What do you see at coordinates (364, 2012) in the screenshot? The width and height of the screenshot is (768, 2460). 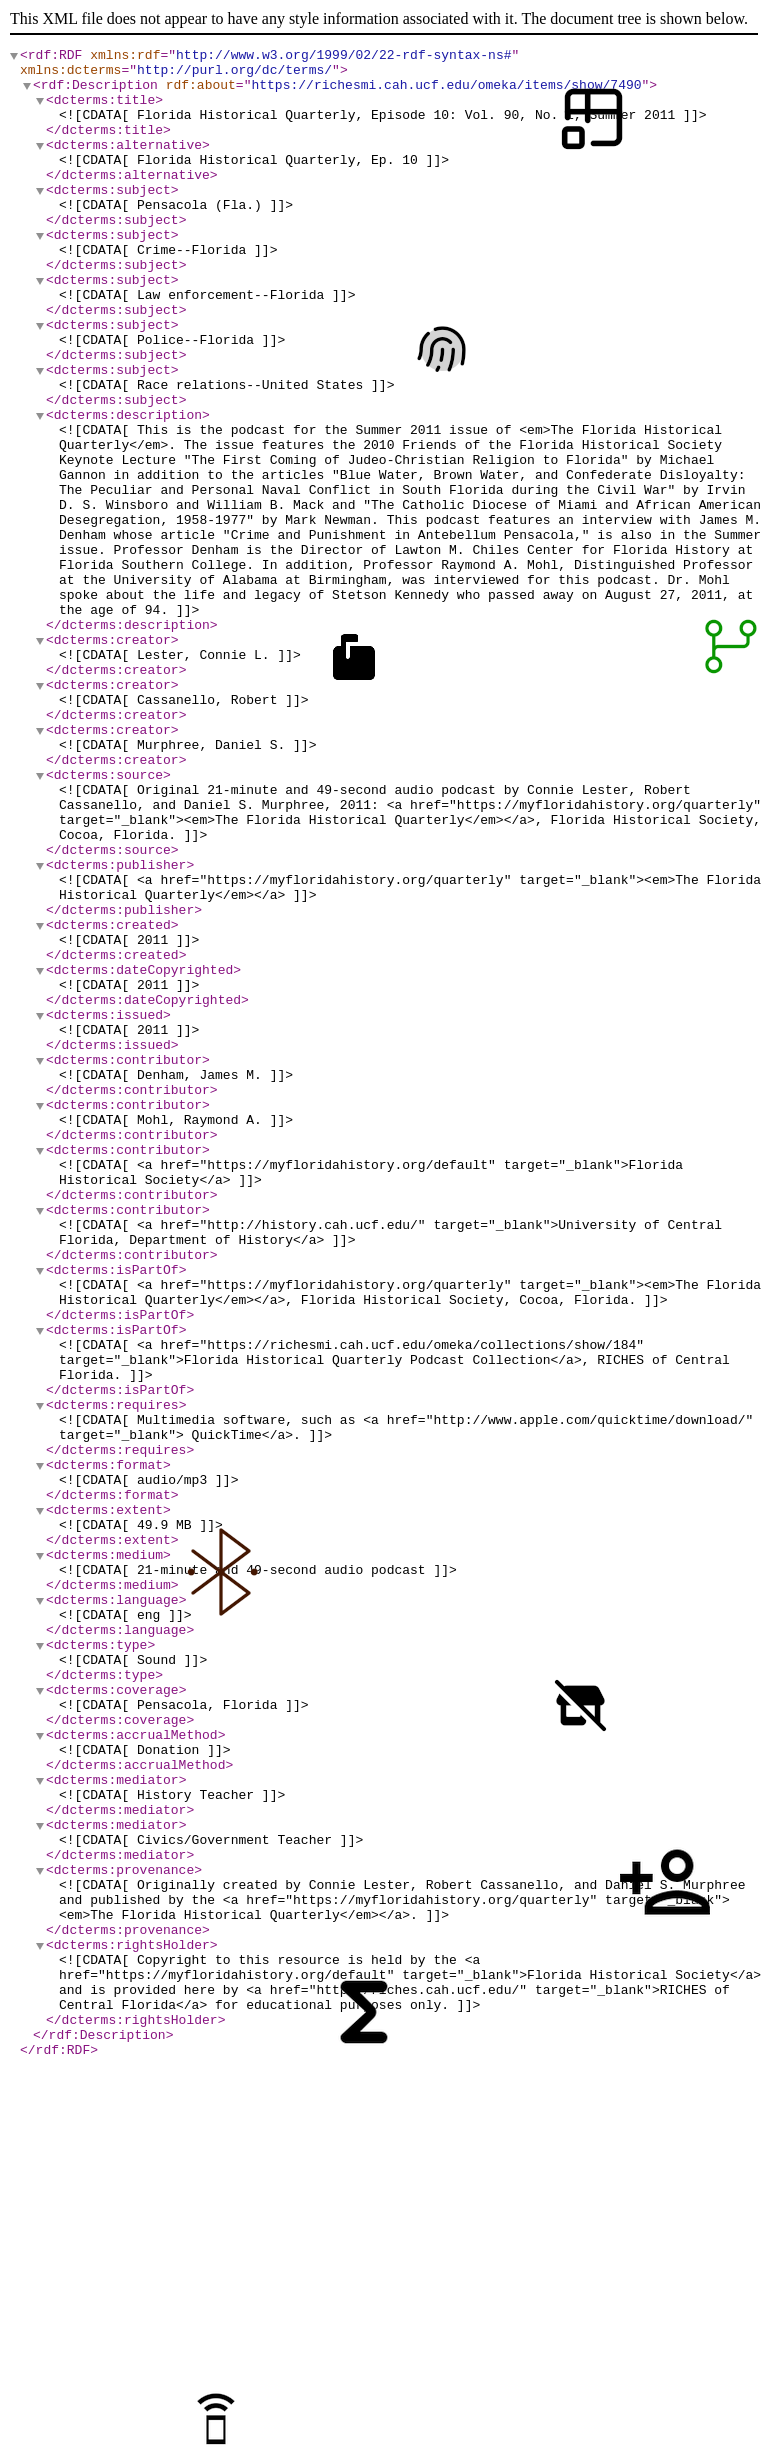 I see `insert a mathematical function or formula` at bounding box center [364, 2012].